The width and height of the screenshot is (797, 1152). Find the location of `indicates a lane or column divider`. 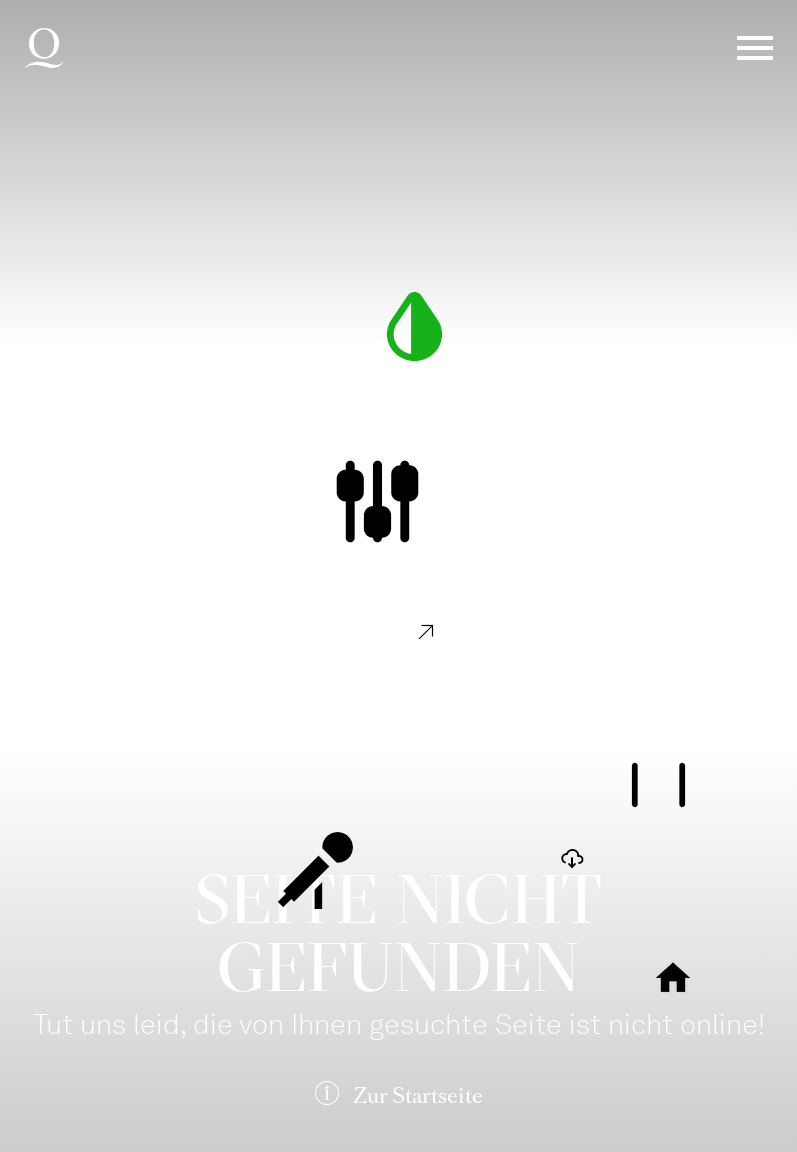

indicates a lane or column divider is located at coordinates (658, 783).